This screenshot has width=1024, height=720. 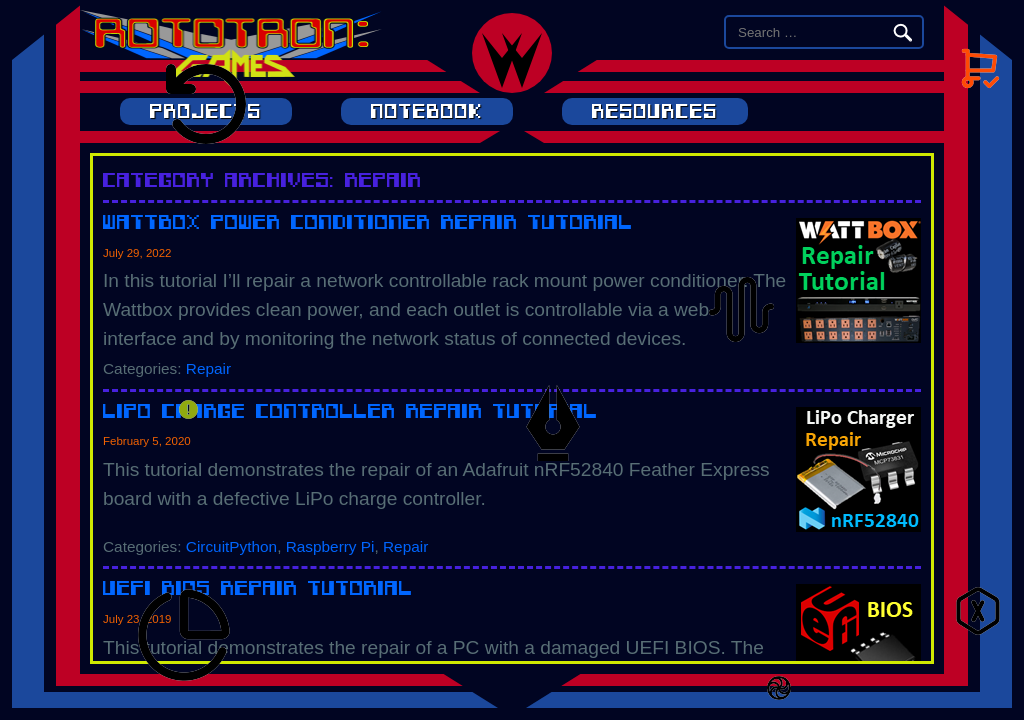 I want to click on indicates a warning or error state, so click(x=188, y=409).